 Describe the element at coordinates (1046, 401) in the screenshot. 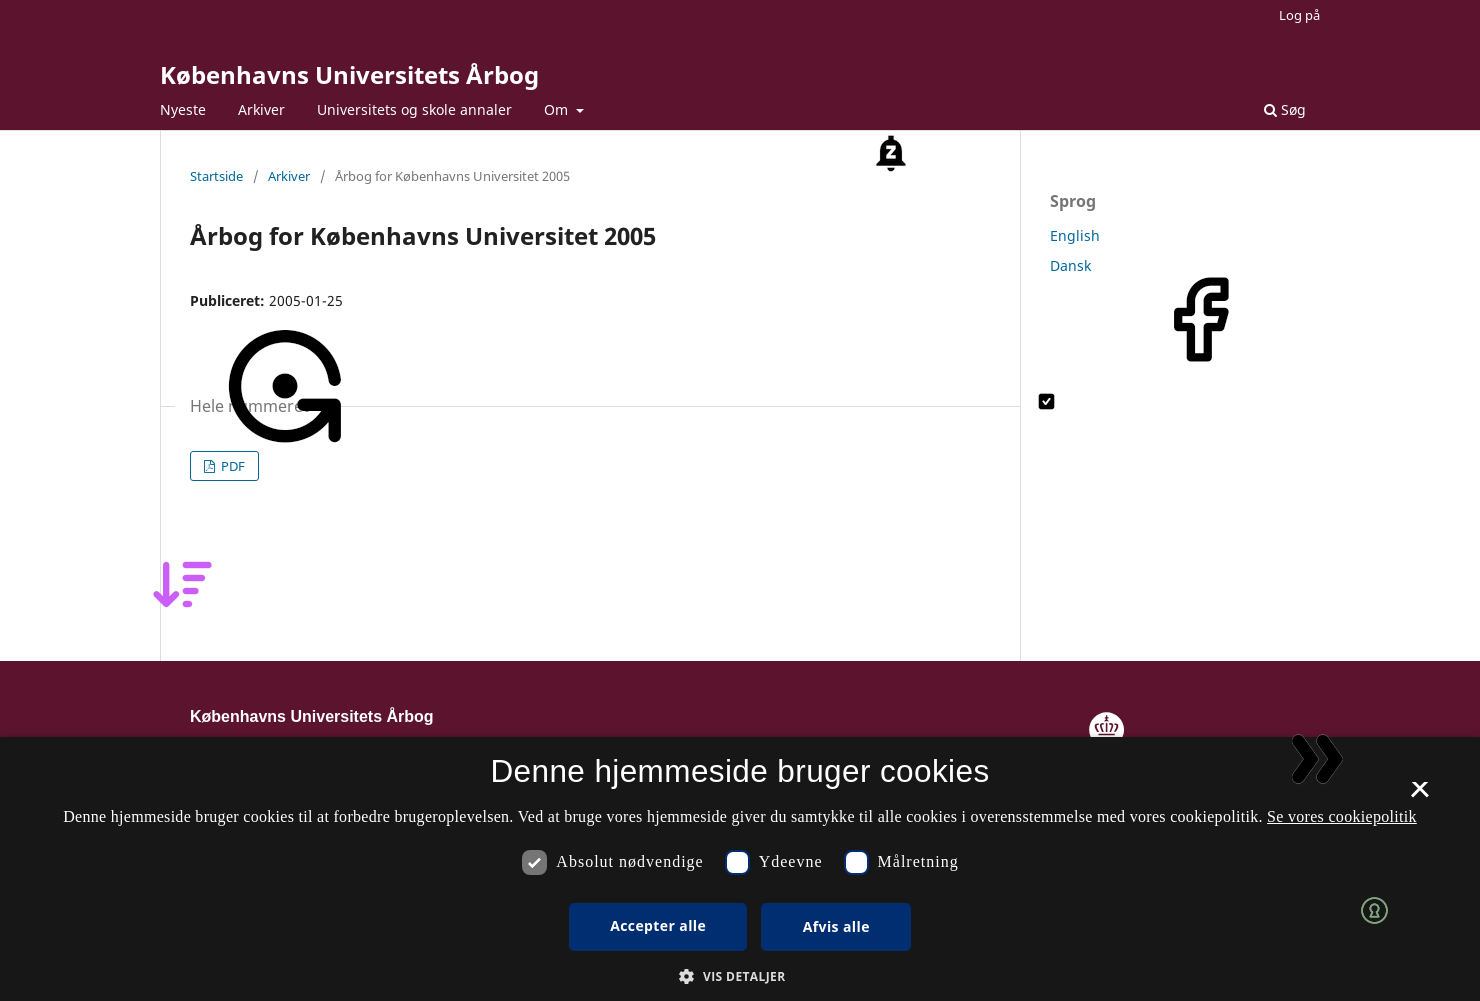

I see `confirm or submit a selection` at that location.